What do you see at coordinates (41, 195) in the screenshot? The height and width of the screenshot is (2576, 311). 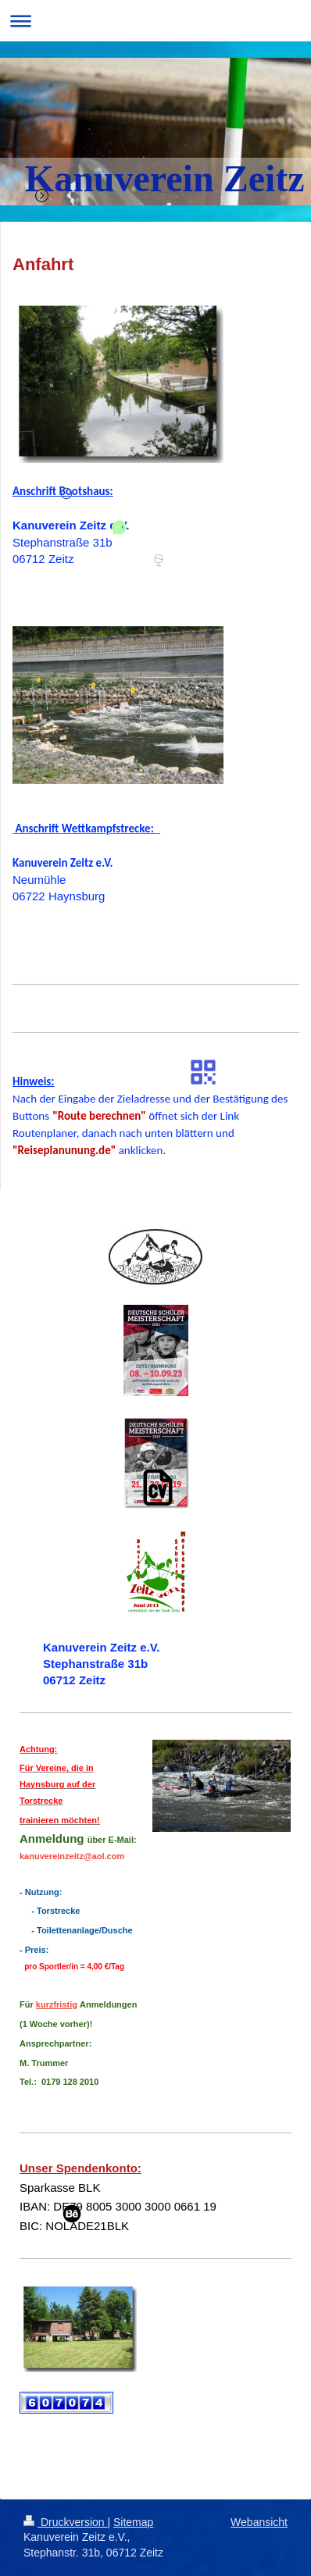 I see `navigate to the next item or screen` at bounding box center [41, 195].